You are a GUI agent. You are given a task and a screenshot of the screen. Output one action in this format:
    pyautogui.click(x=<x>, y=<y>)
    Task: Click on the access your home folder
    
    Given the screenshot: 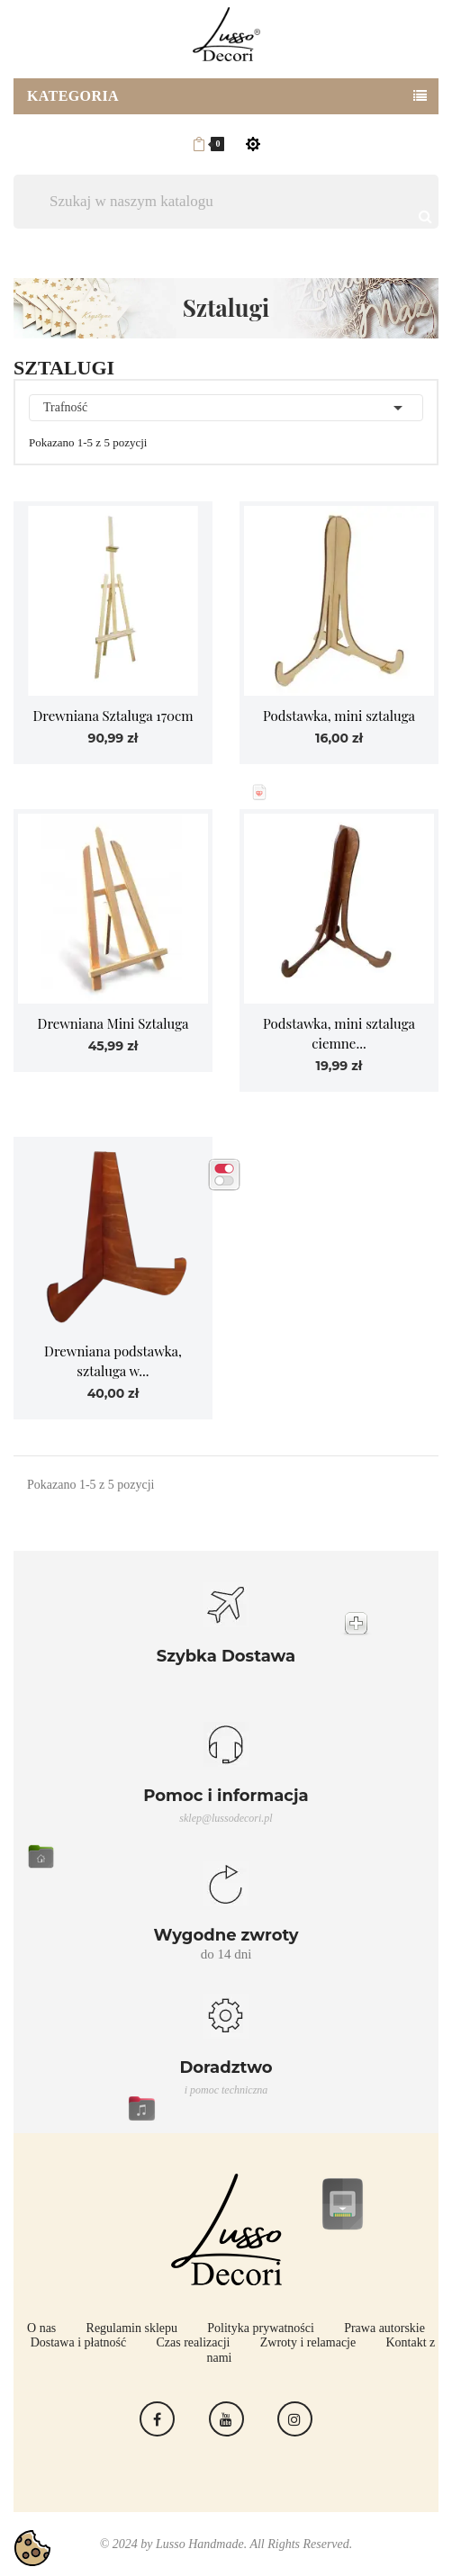 What is the action you would take?
    pyautogui.click(x=41, y=1856)
    